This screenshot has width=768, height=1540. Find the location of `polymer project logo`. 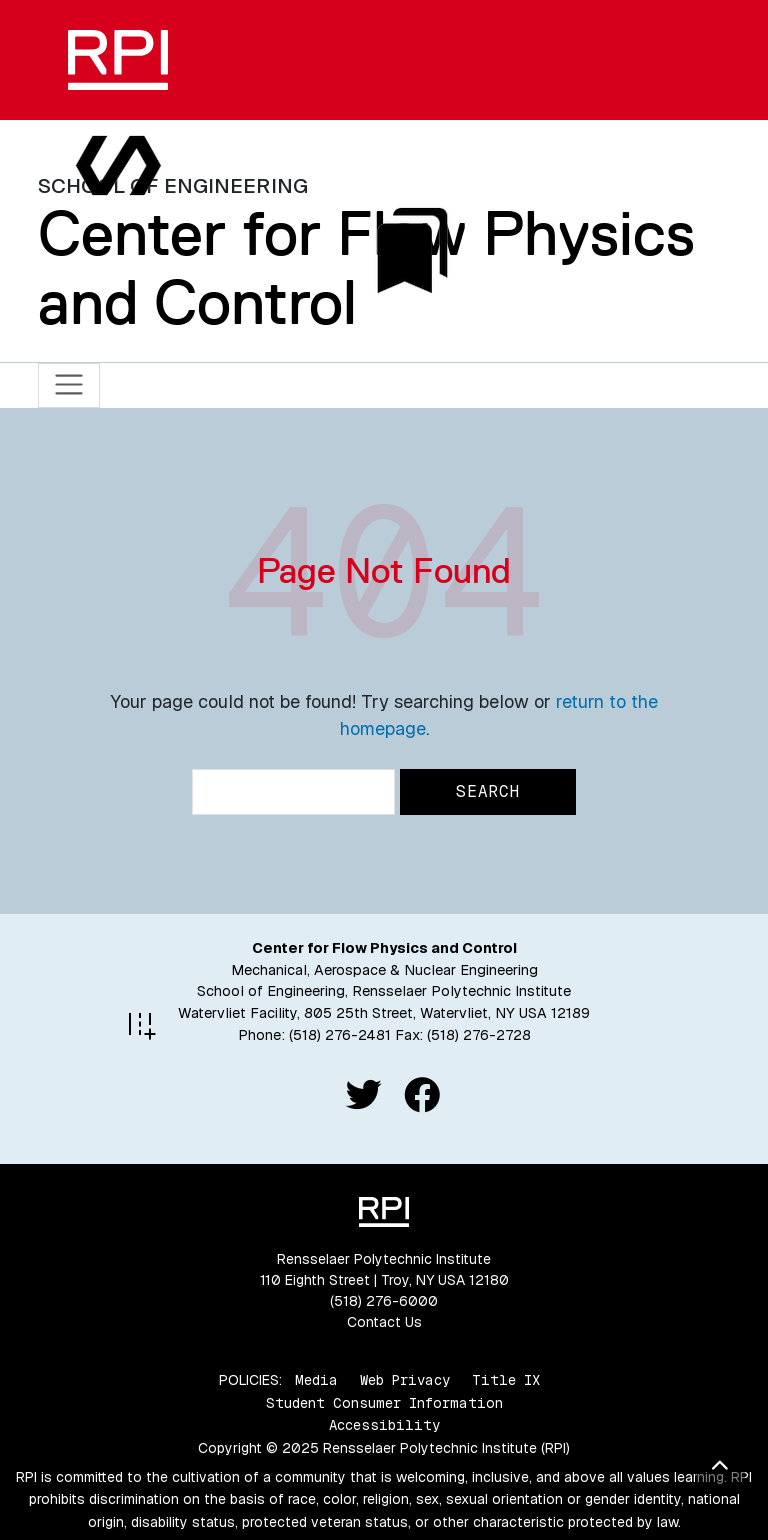

polymer project logo is located at coordinates (118, 165).